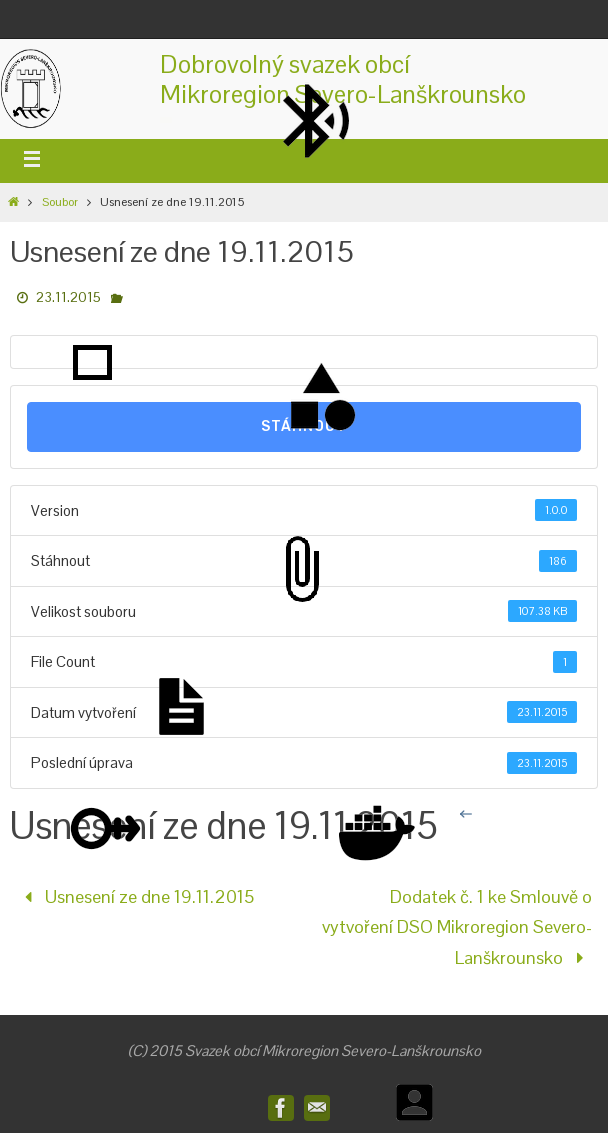 The width and height of the screenshot is (608, 1133). Describe the element at coordinates (92, 362) in the screenshot. I see `crop image to 3:2 aspect ratio` at that location.